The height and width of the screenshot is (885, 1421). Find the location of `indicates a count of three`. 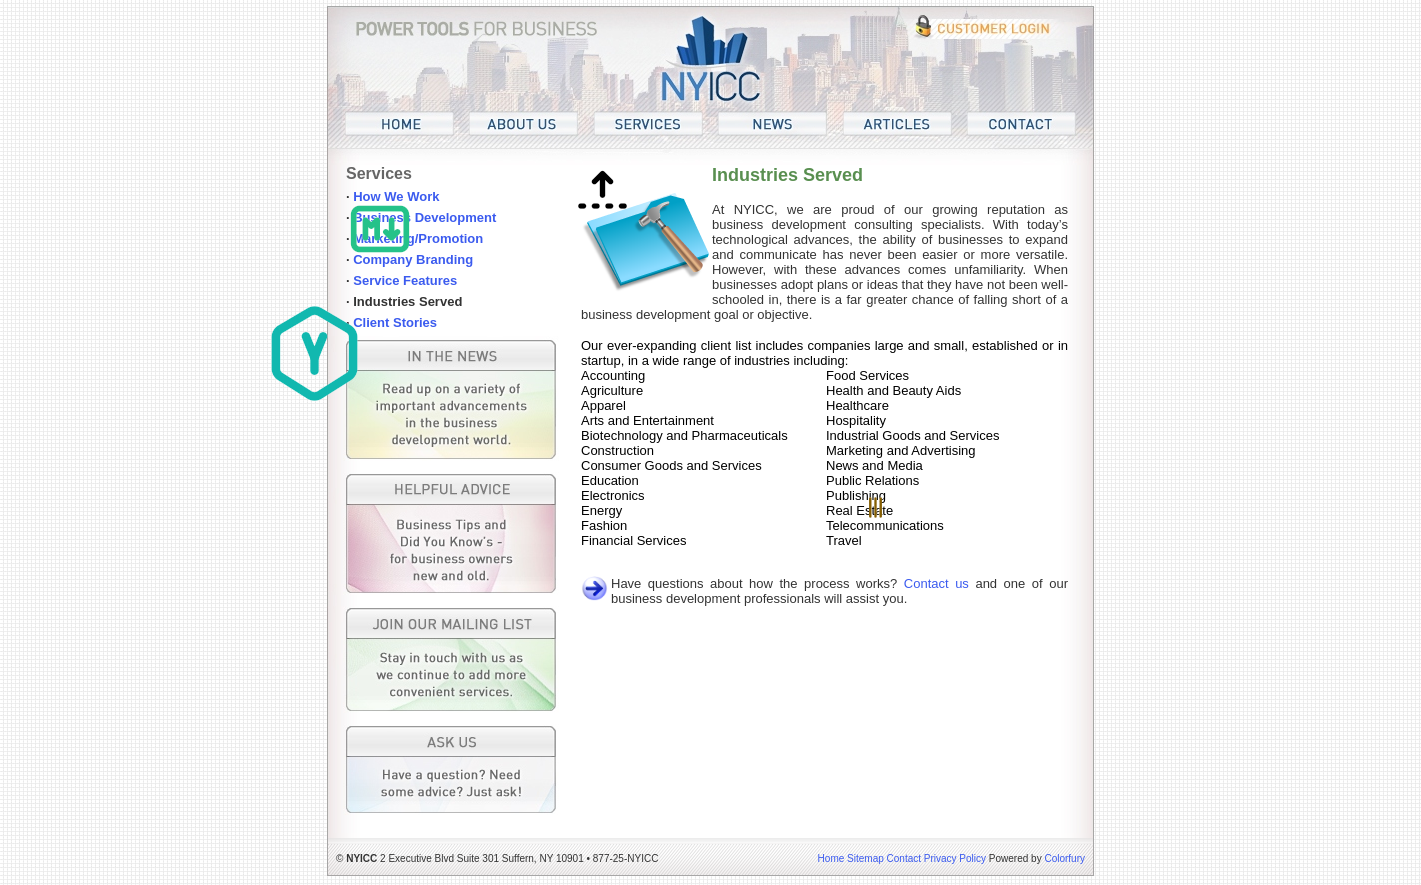

indicates a count of three is located at coordinates (875, 507).